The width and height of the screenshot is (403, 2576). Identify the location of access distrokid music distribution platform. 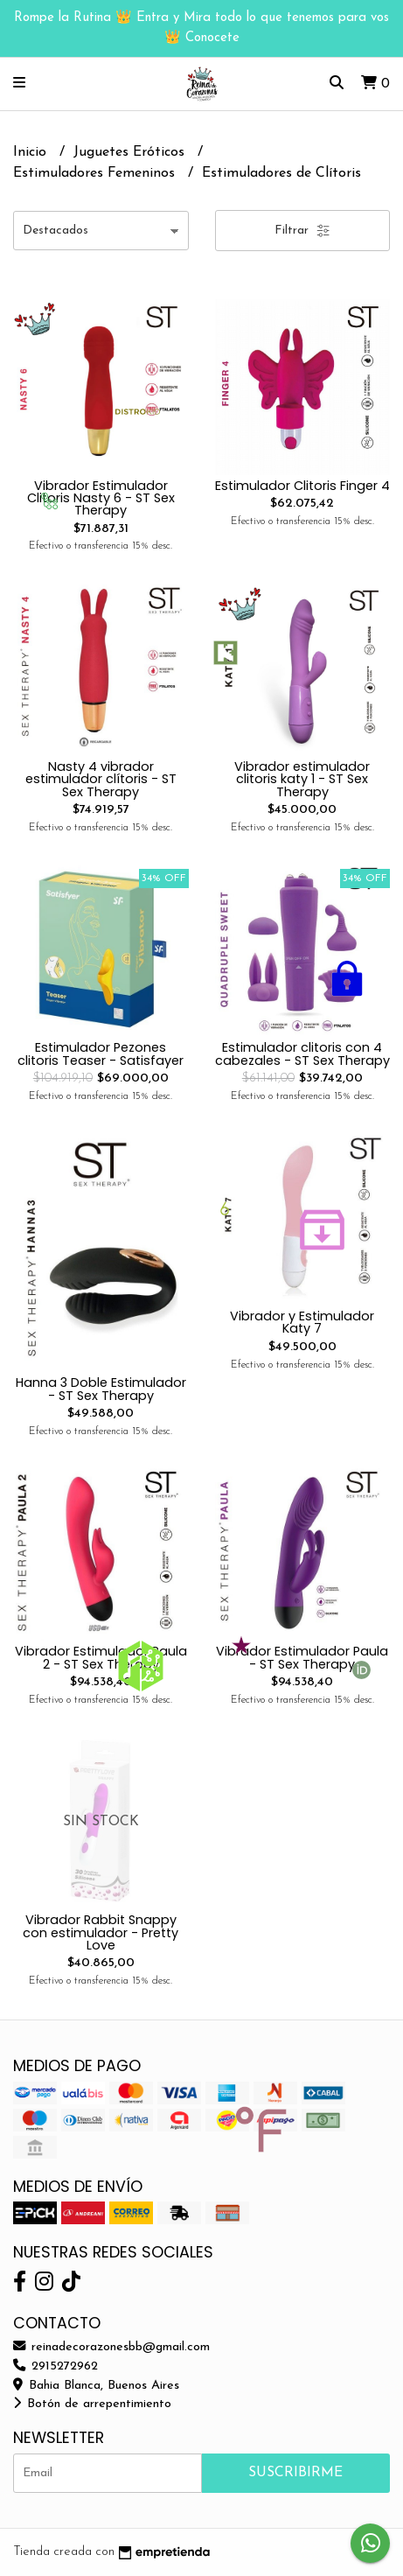
(137, 411).